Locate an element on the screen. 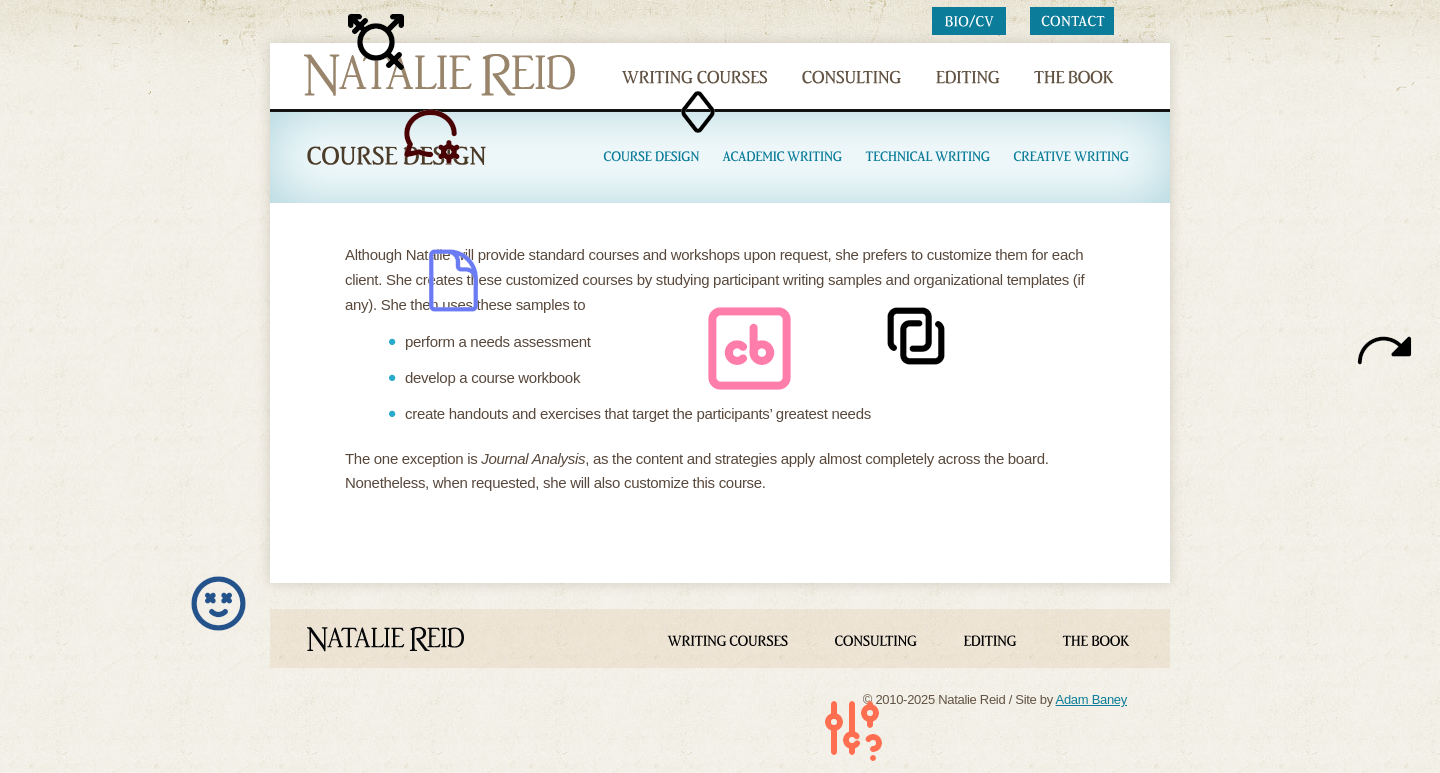 The height and width of the screenshot is (773, 1440). view linked or connected layers is located at coordinates (916, 336).